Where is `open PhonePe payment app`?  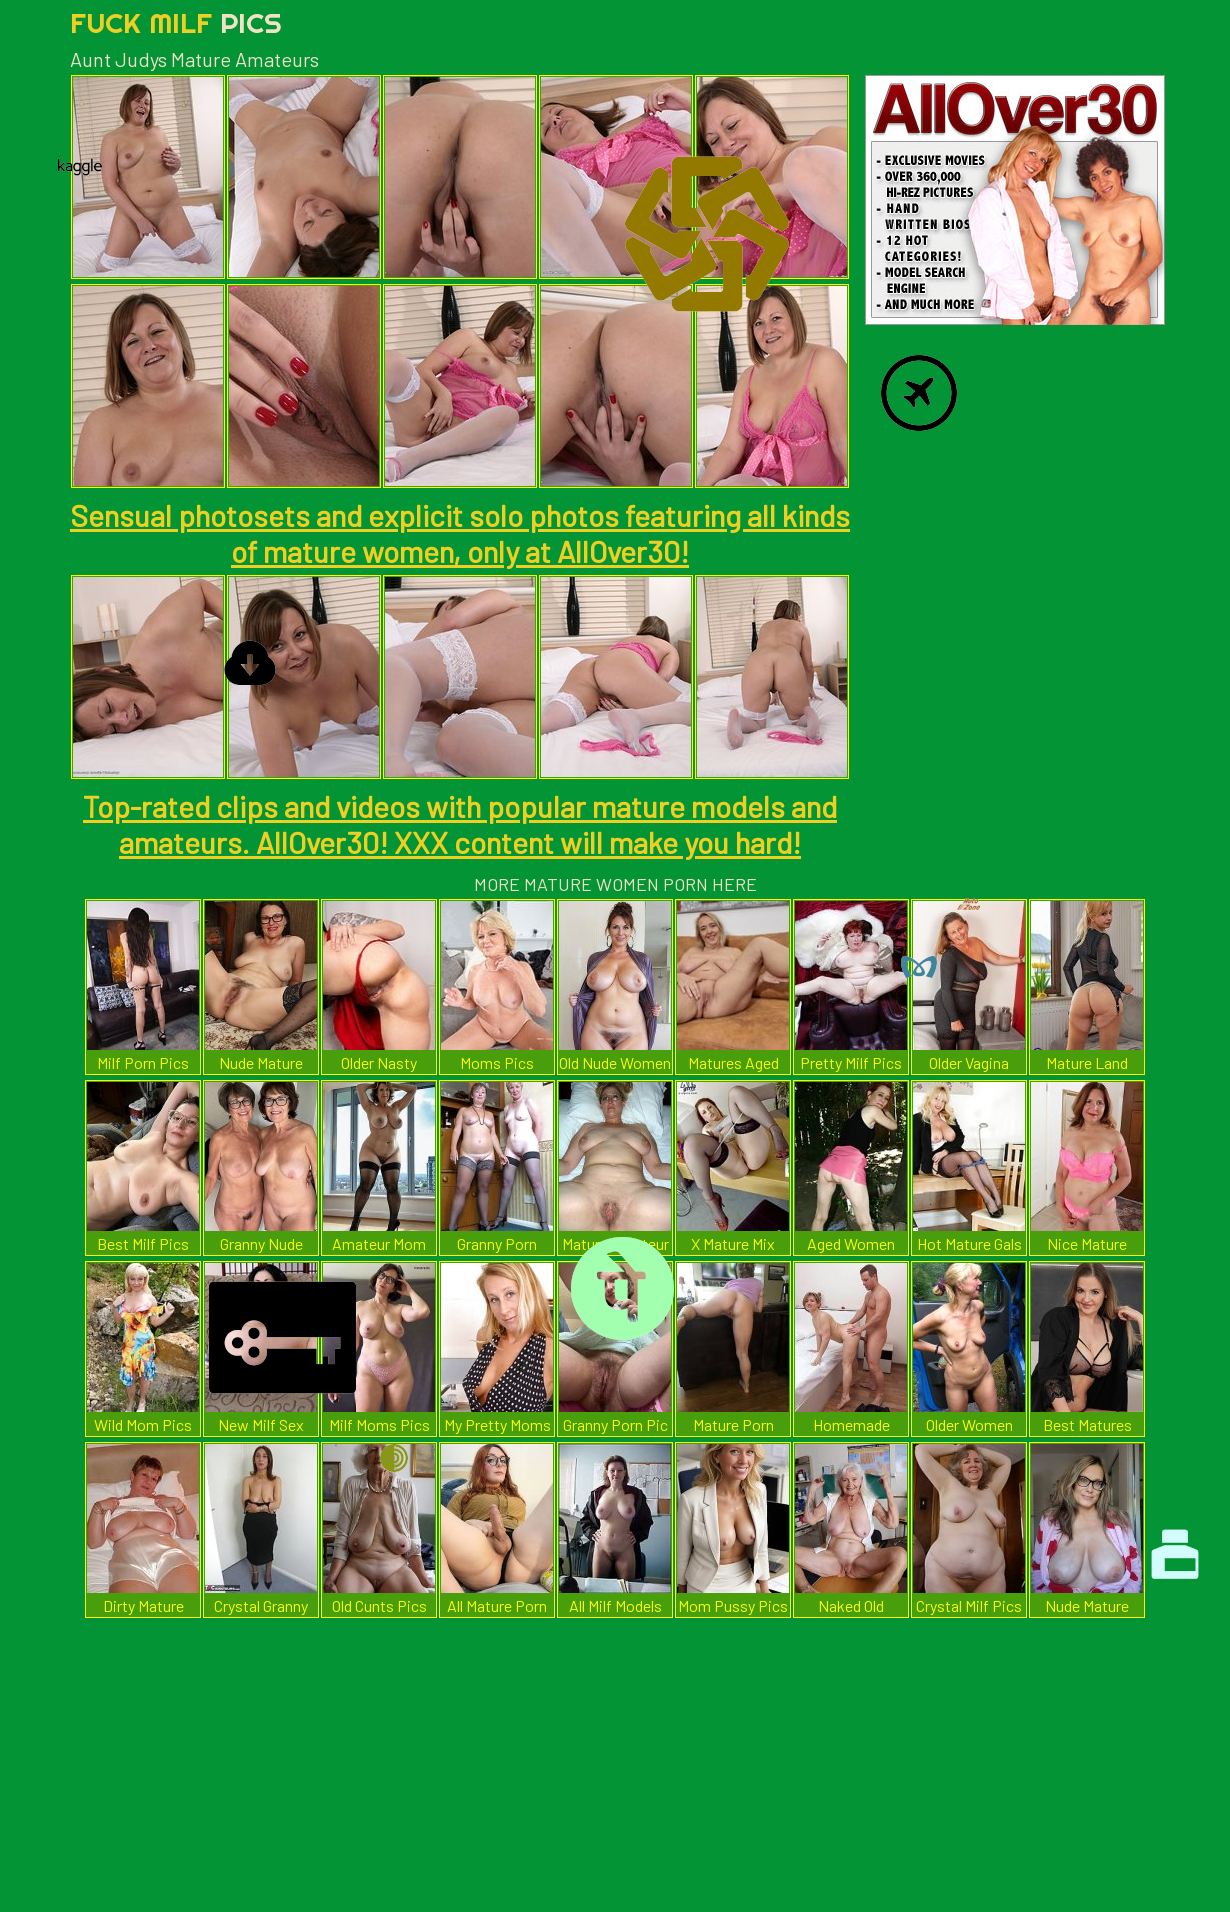
open PhonePe payment app is located at coordinates (622, 1288).